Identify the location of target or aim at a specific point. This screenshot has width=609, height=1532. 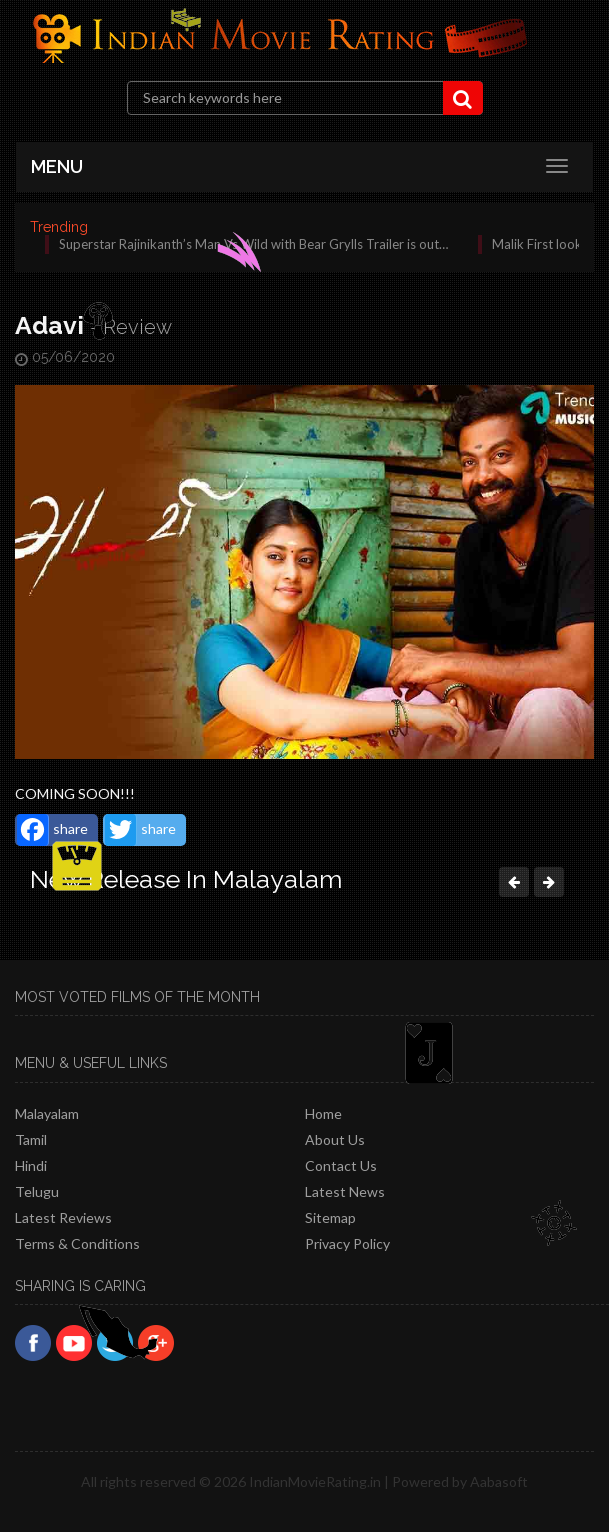
(554, 1223).